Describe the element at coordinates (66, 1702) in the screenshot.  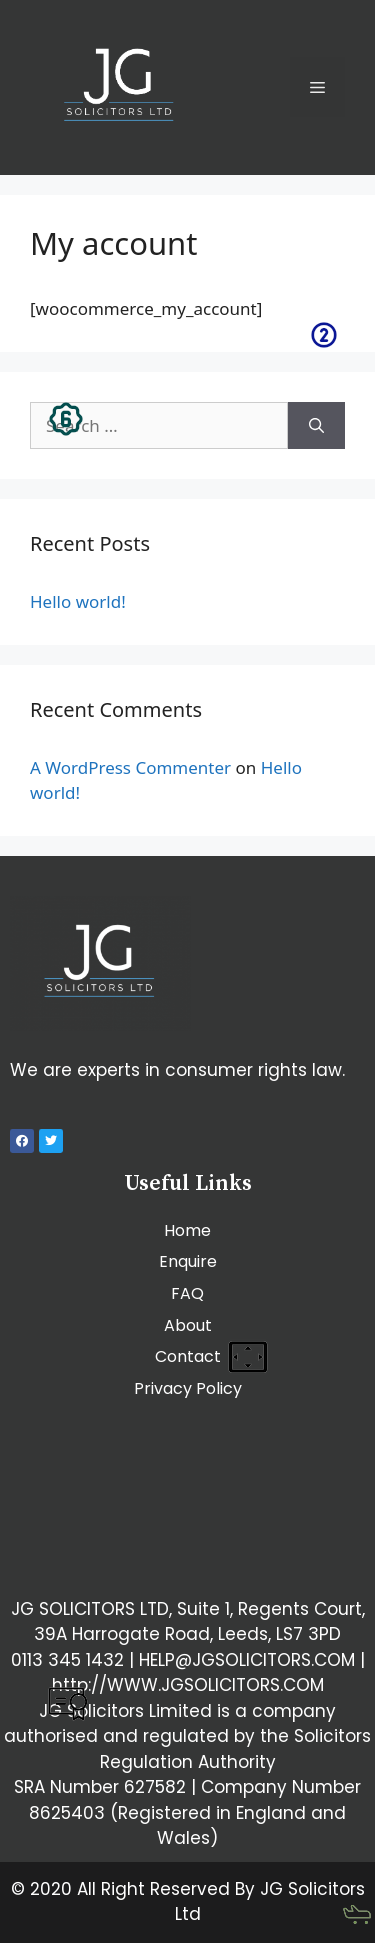
I see `view certificate or credential details` at that location.